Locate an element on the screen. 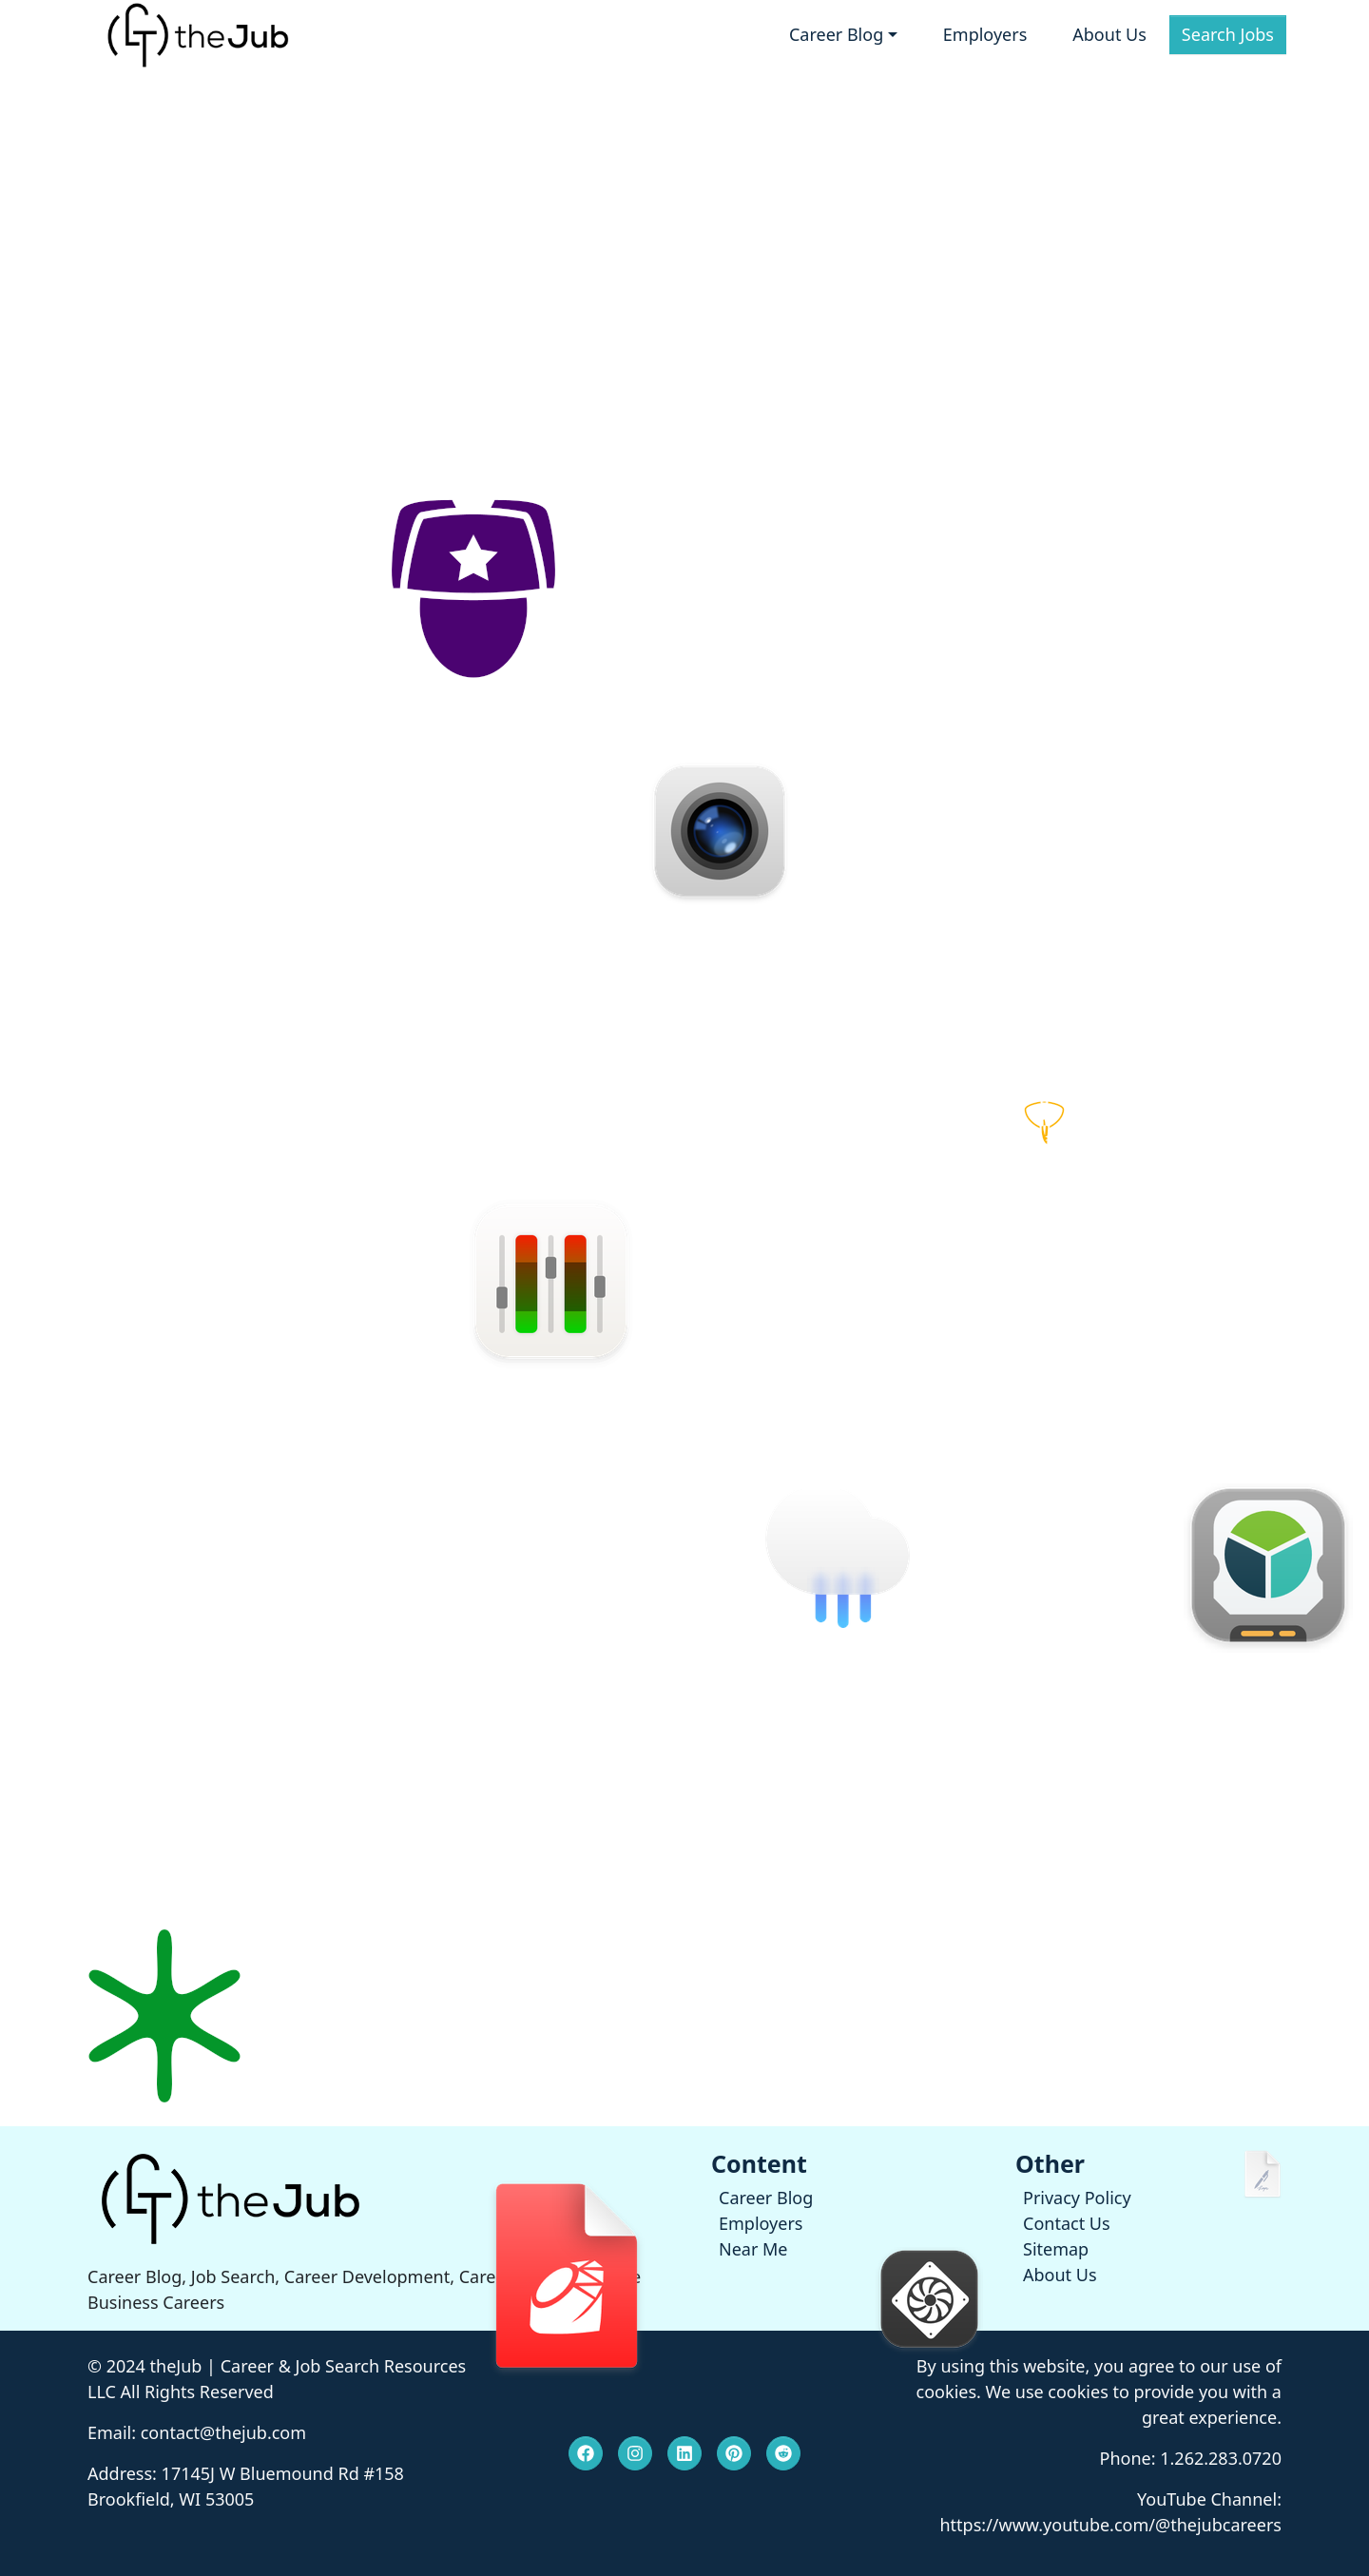 The width and height of the screenshot is (1369, 2576). select Russian-style winter hat accessory is located at coordinates (473, 586).